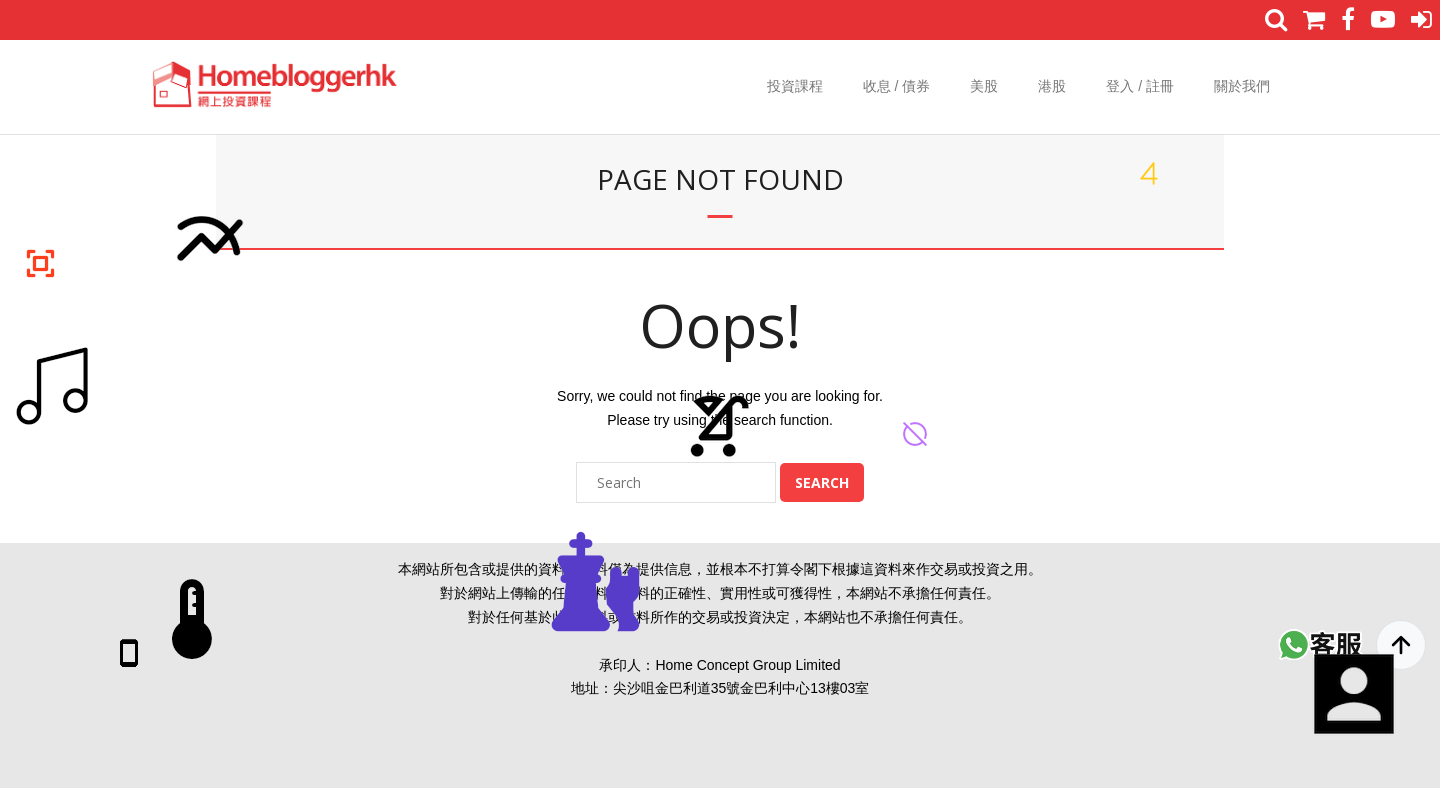 Image resolution: width=1440 pixels, height=788 pixels. Describe the element at coordinates (716, 424) in the screenshot. I see `indicates stroller-friendly or family amenities available` at that location.